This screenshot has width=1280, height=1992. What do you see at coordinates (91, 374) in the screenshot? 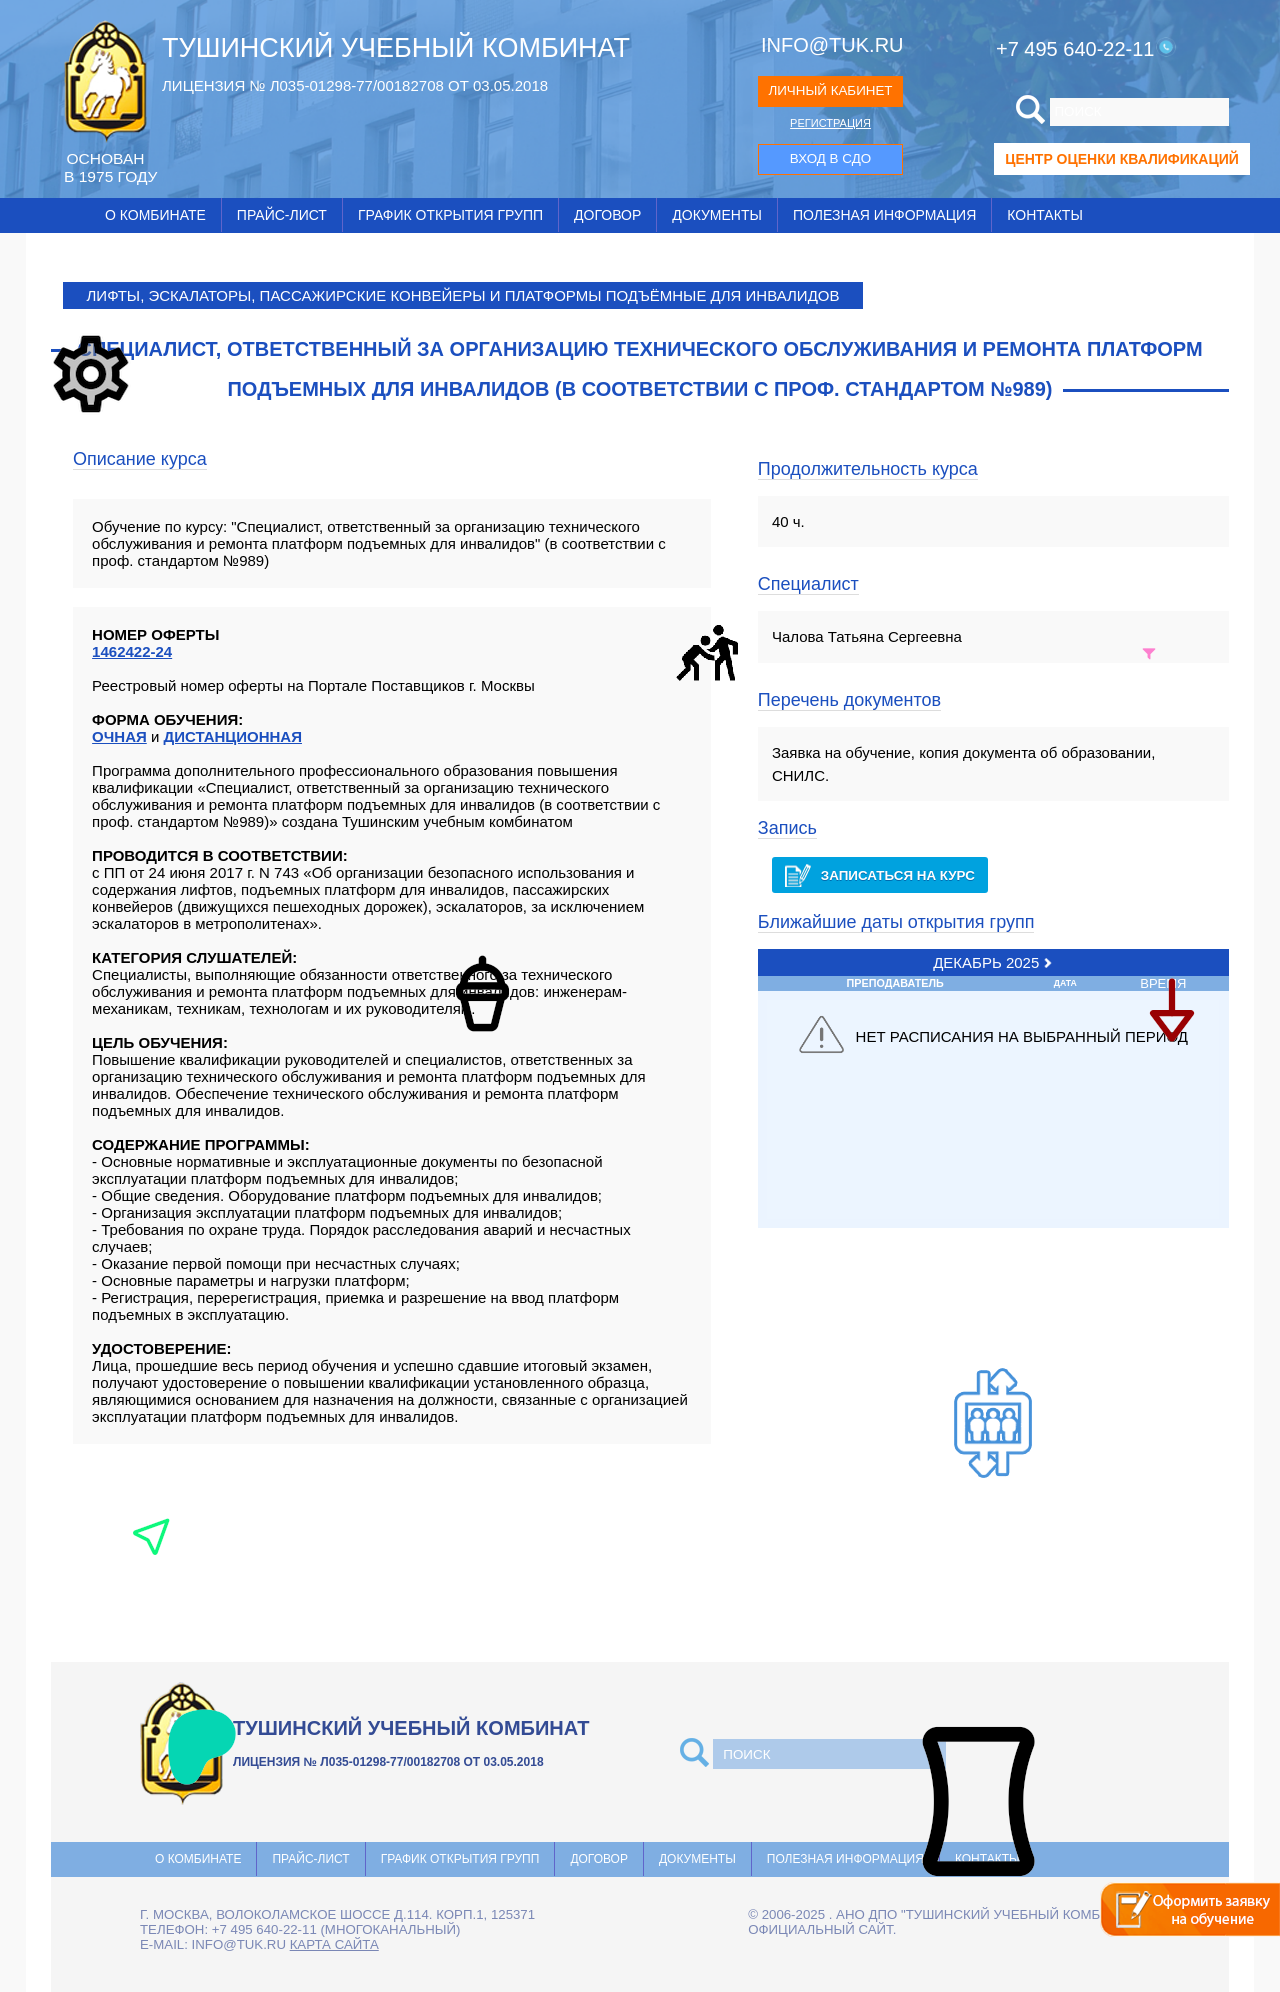
I see `access app or system settings` at bounding box center [91, 374].